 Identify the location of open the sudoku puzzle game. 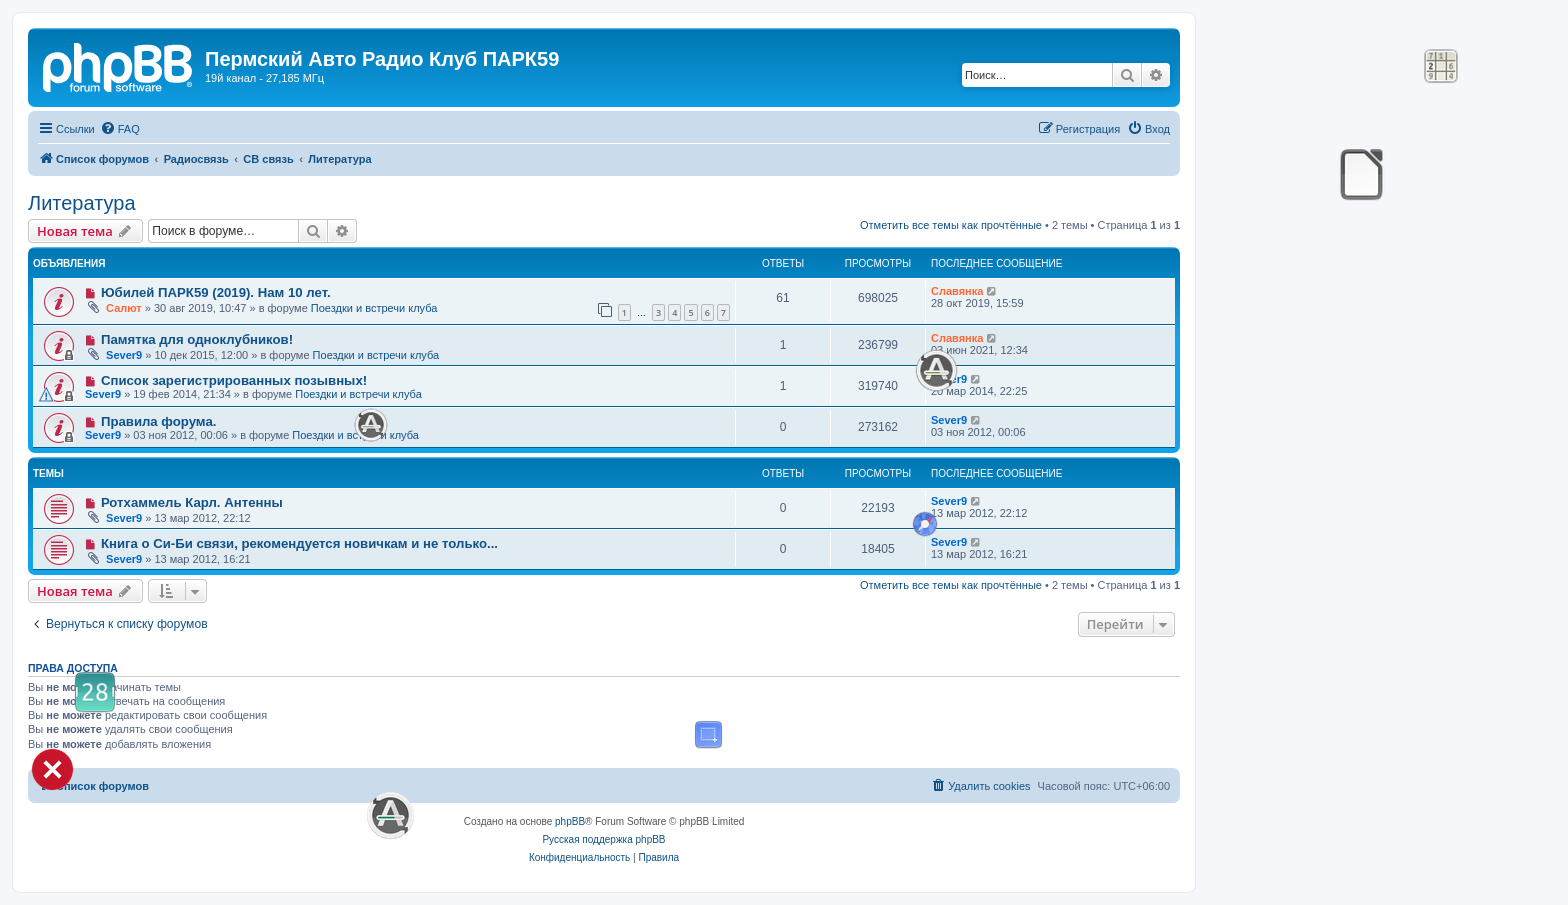
(1441, 66).